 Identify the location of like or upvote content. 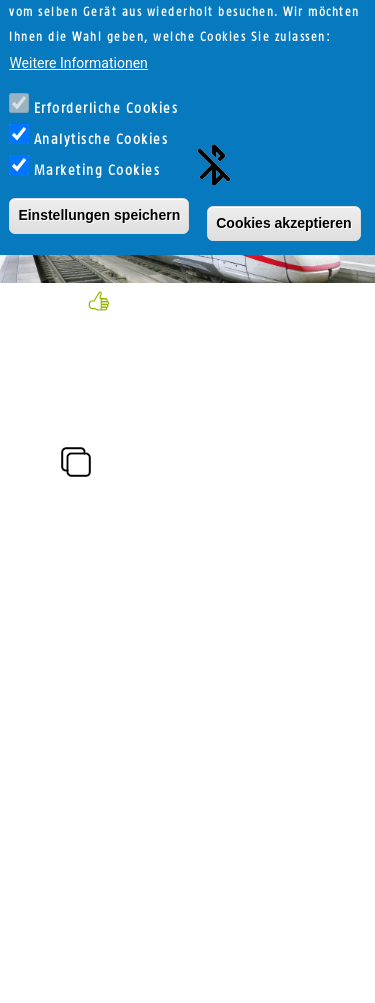
(99, 301).